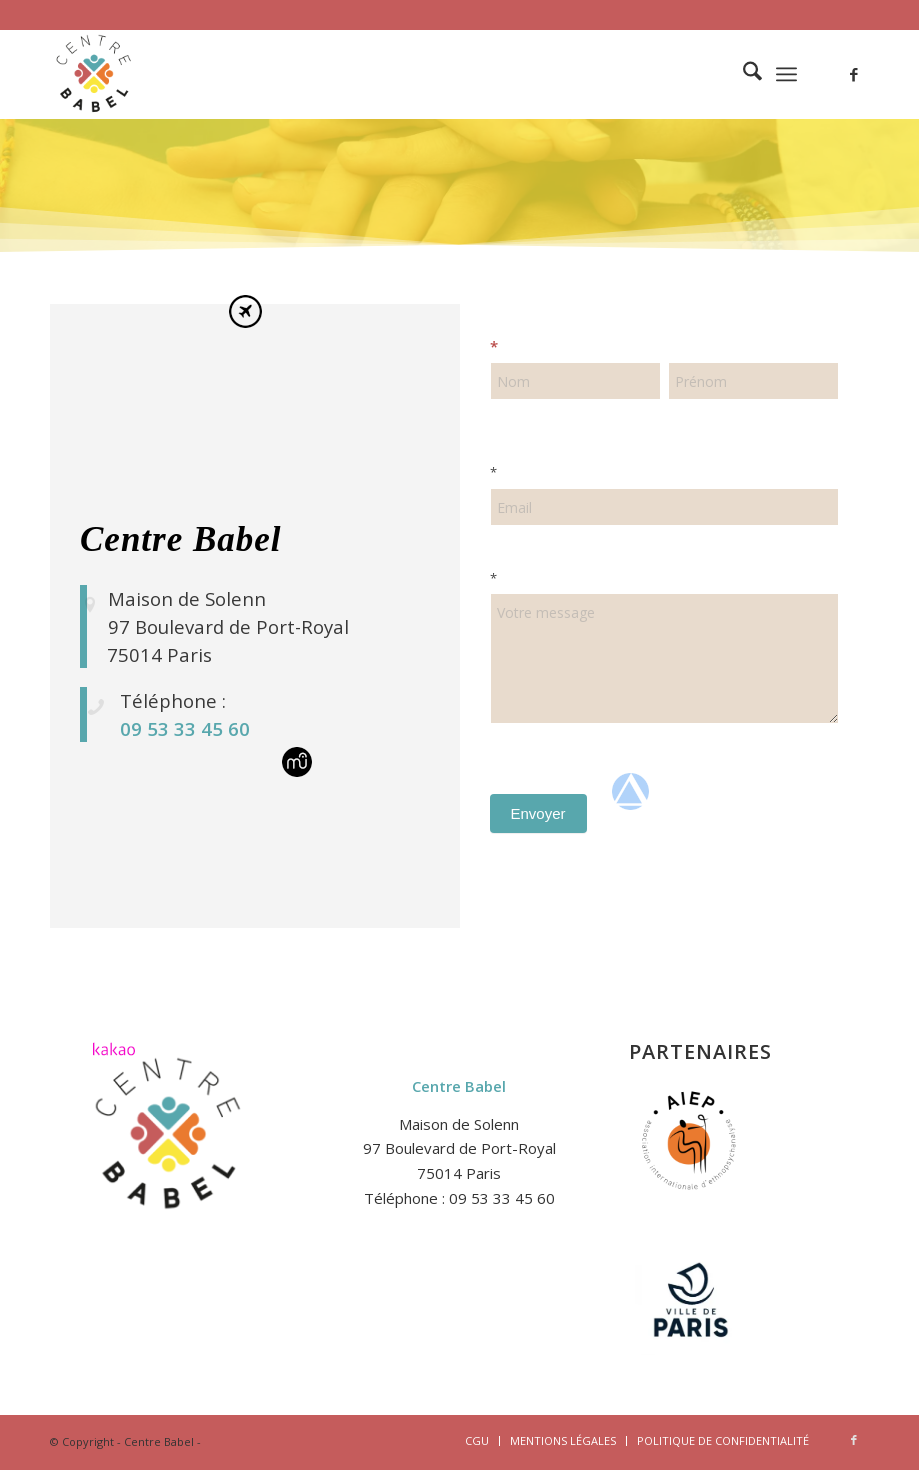 The height and width of the screenshot is (1470, 919). What do you see at coordinates (297, 762) in the screenshot?
I see `open MuseScore music notation app` at bounding box center [297, 762].